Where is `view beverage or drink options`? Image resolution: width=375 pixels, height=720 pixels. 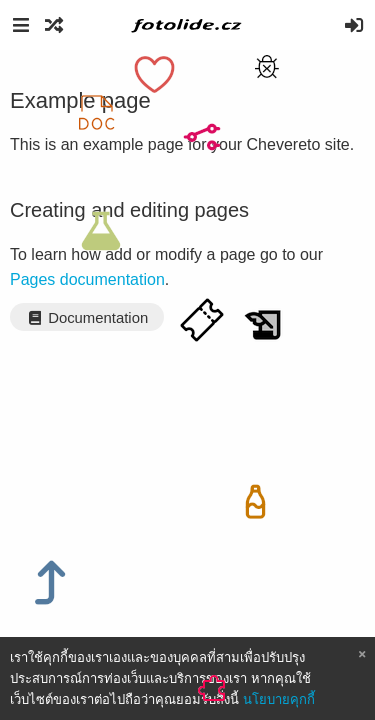 view beverage or drink options is located at coordinates (255, 502).